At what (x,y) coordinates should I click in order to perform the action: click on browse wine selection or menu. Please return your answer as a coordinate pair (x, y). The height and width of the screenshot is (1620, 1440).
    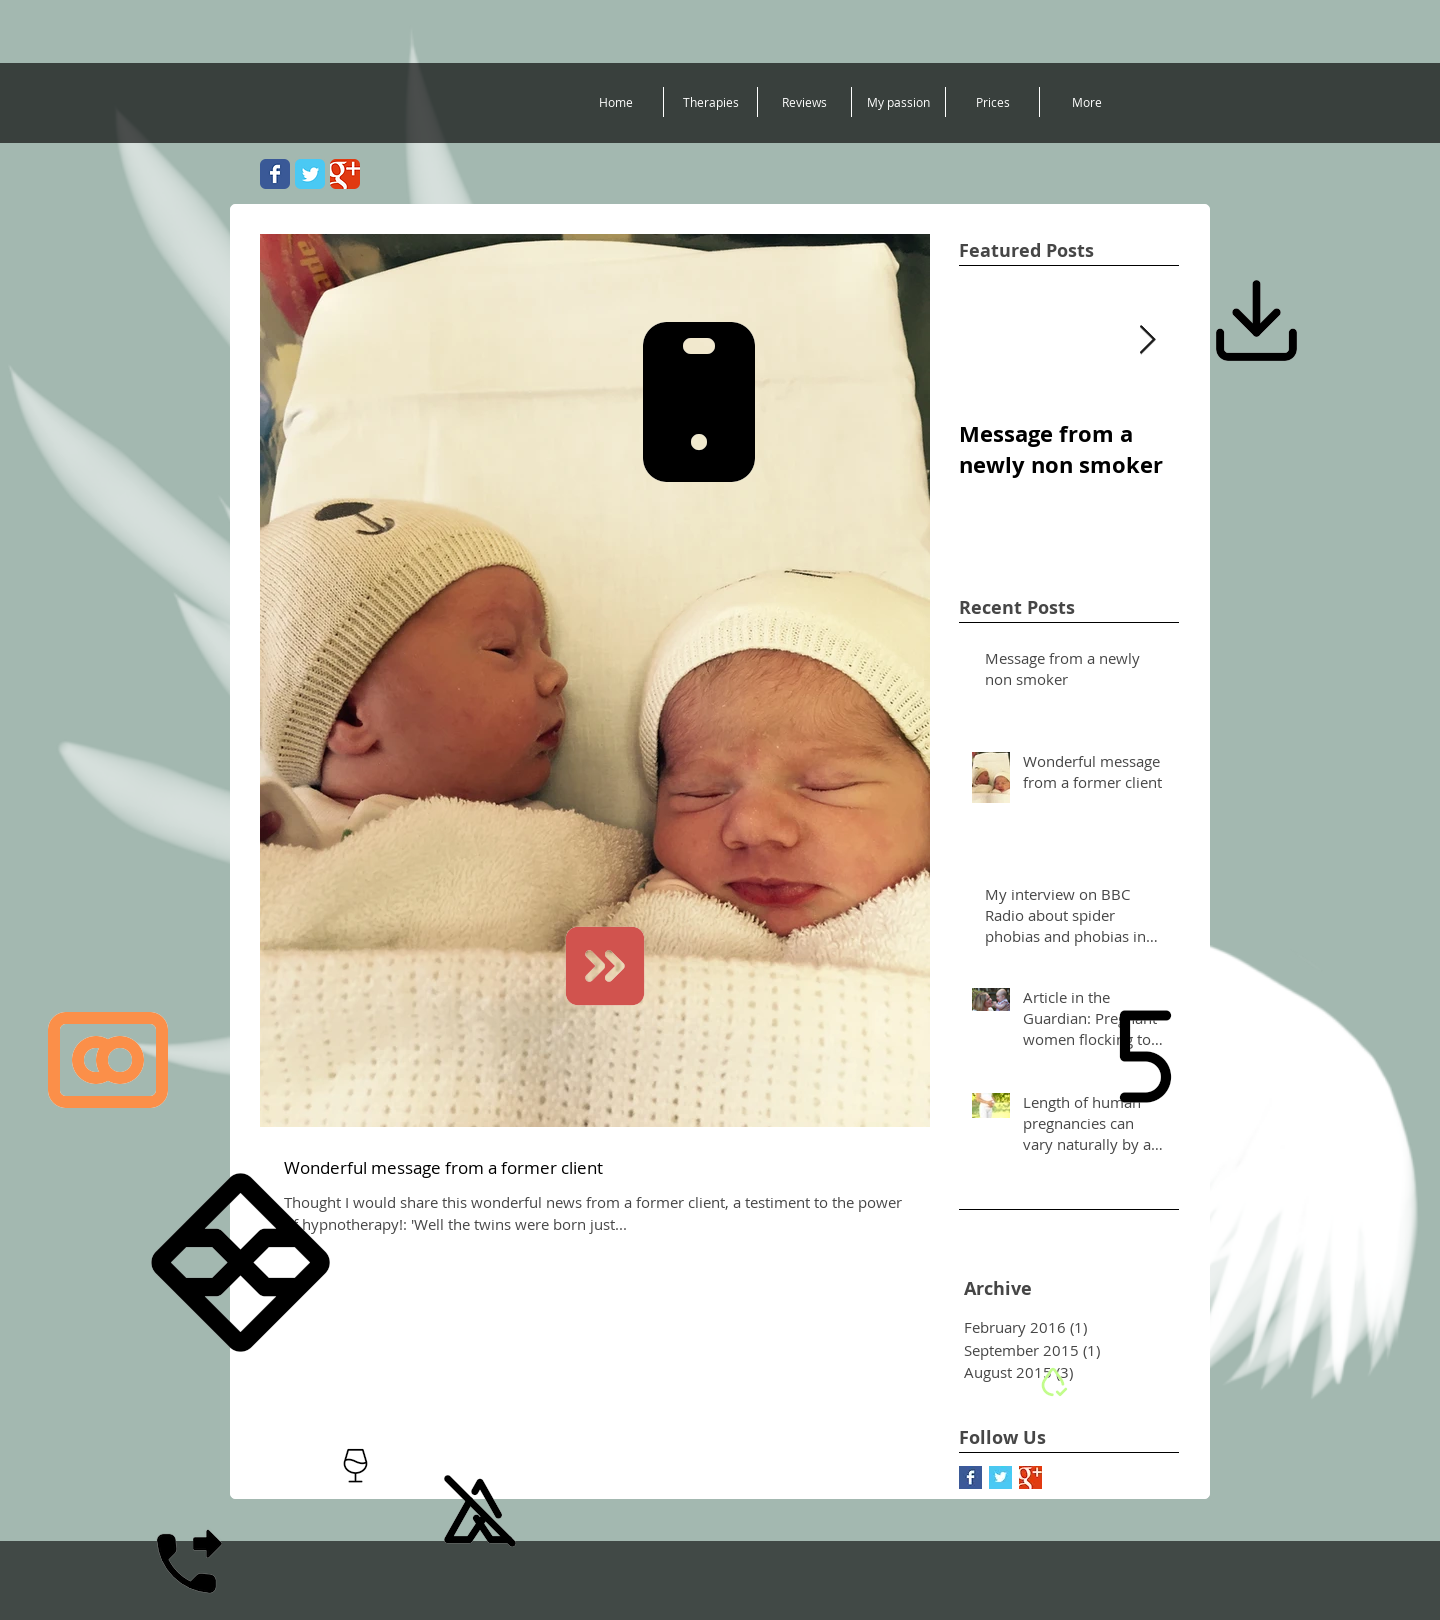
    Looking at the image, I should click on (355, 1464).